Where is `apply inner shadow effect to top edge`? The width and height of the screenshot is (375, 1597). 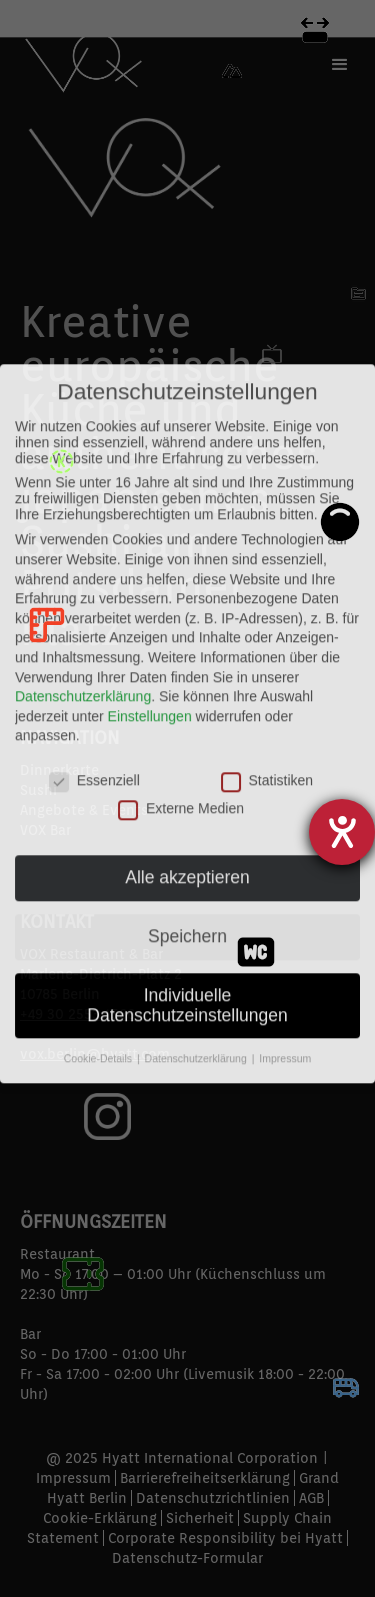 apply inner shadow effect to top edge is located at coordinates (340, 522).